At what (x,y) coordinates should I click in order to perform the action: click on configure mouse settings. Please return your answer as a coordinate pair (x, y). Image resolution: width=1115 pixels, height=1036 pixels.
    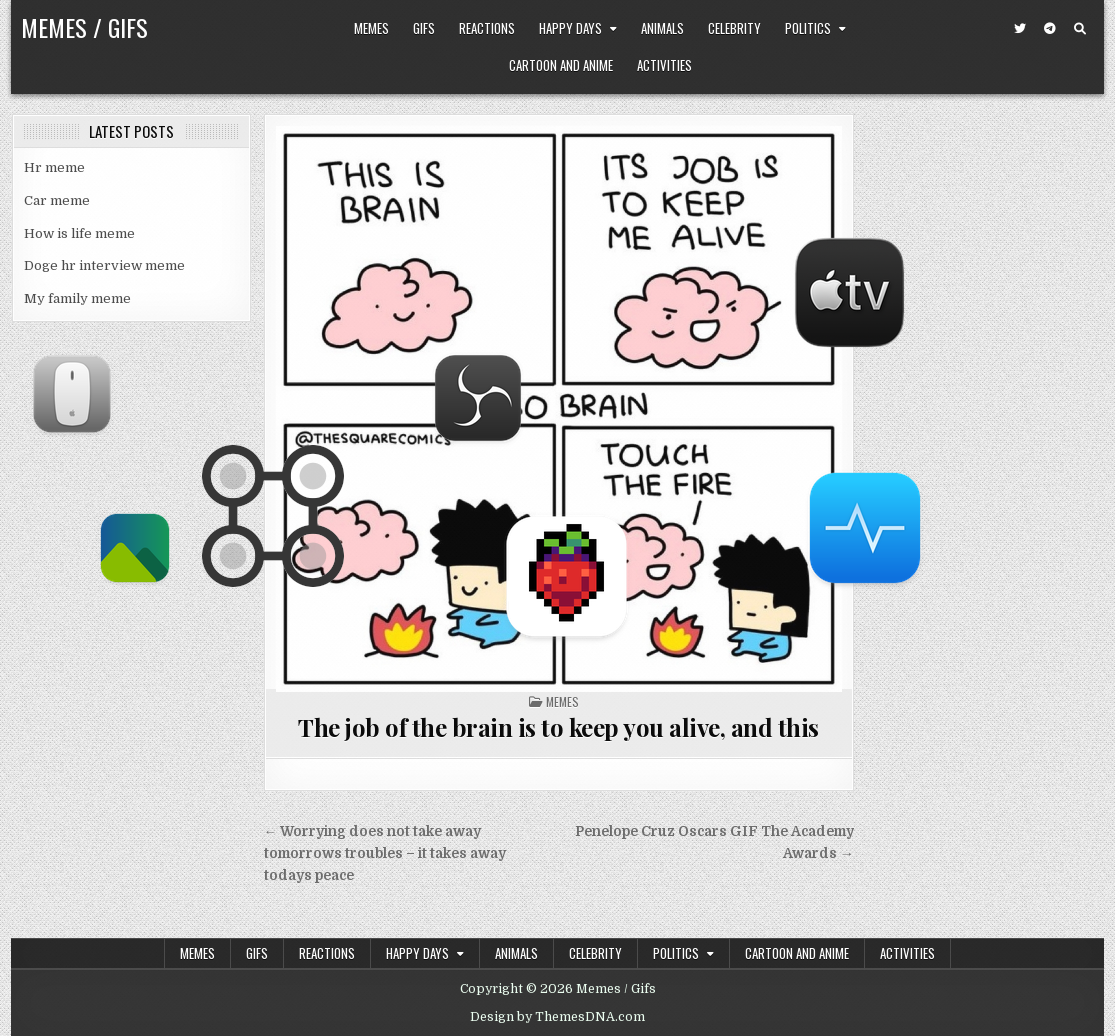
    Looking at the image, I should click on (72, 394).